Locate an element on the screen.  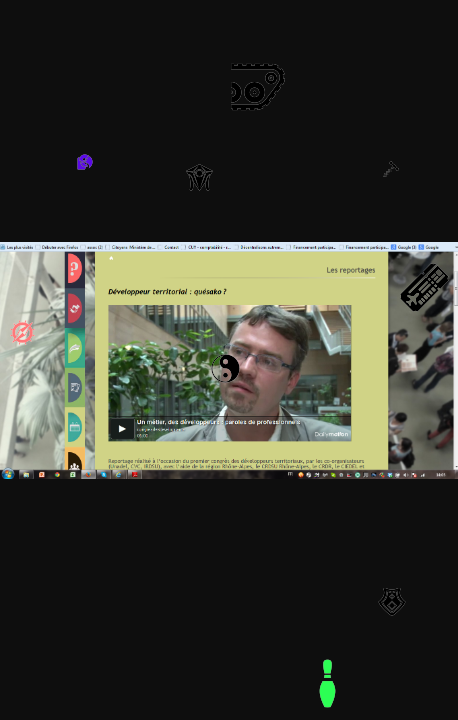
access bowling game or activity is located at coordinates (327, 683).